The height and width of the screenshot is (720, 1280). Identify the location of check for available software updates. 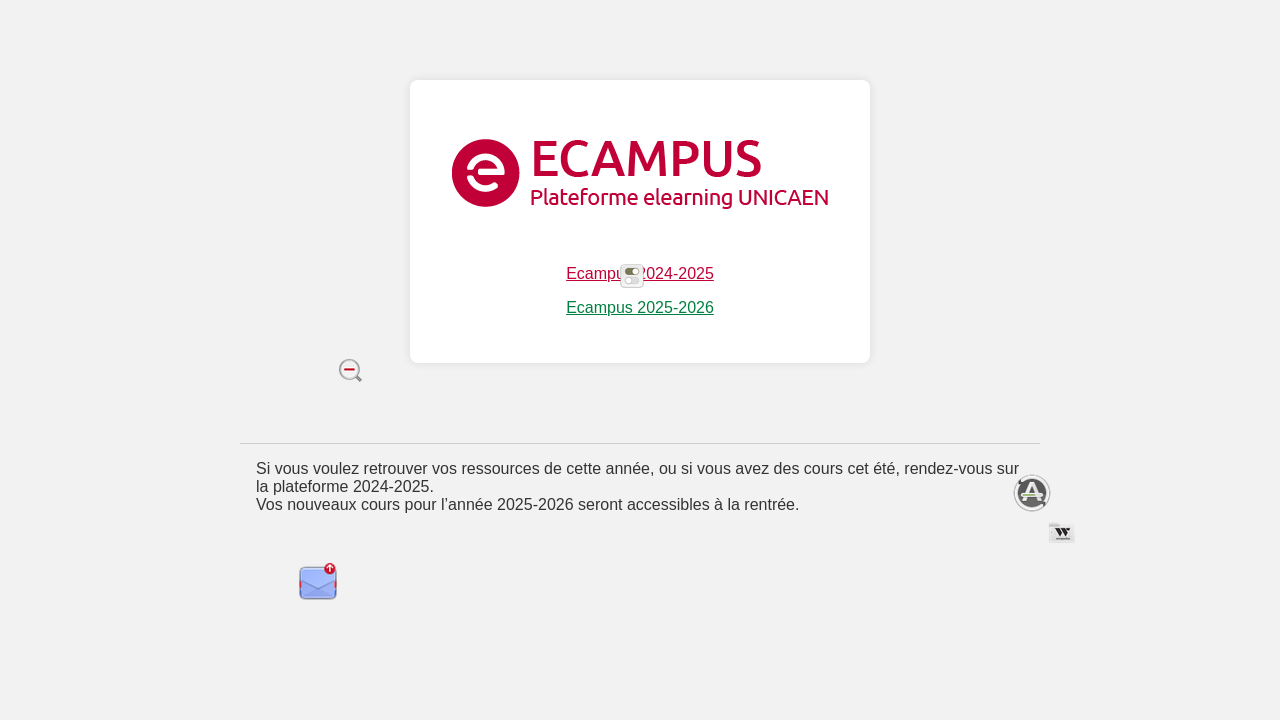
(1032, 493).